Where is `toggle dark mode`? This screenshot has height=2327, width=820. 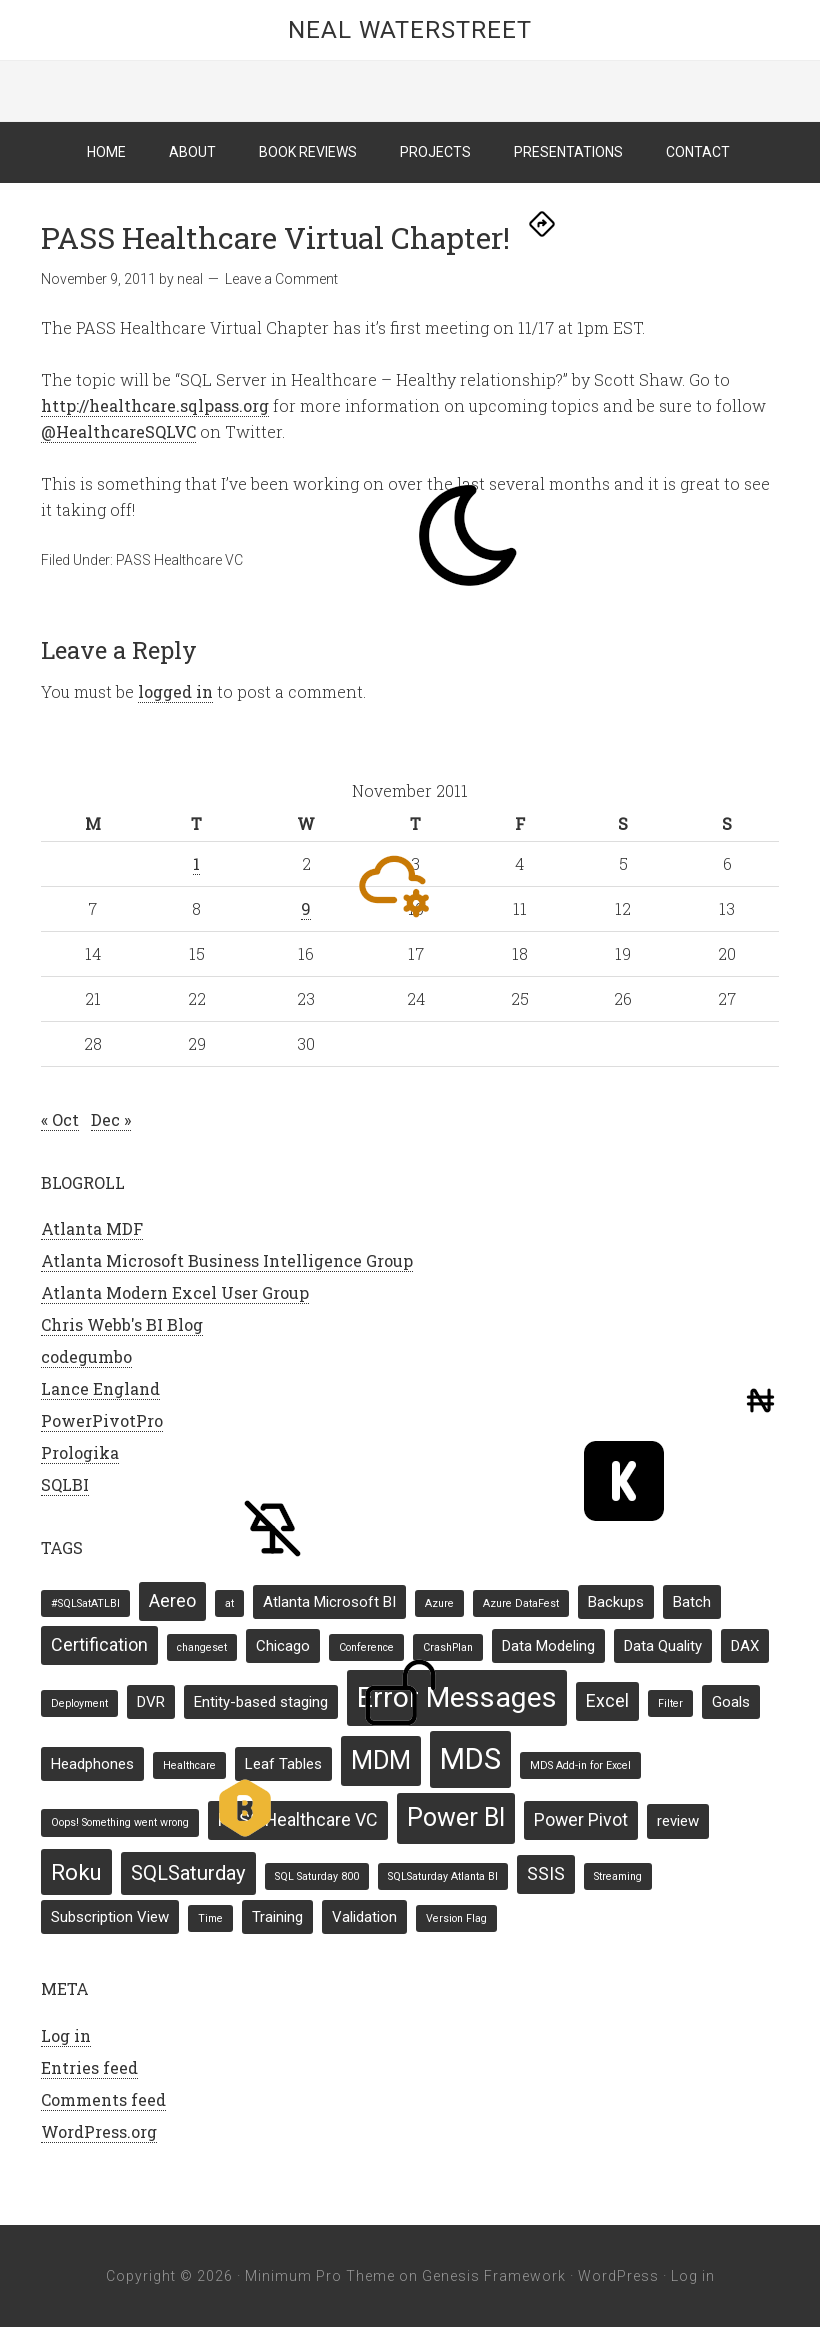 toggle dark mode is located at coordinates (469, 535).